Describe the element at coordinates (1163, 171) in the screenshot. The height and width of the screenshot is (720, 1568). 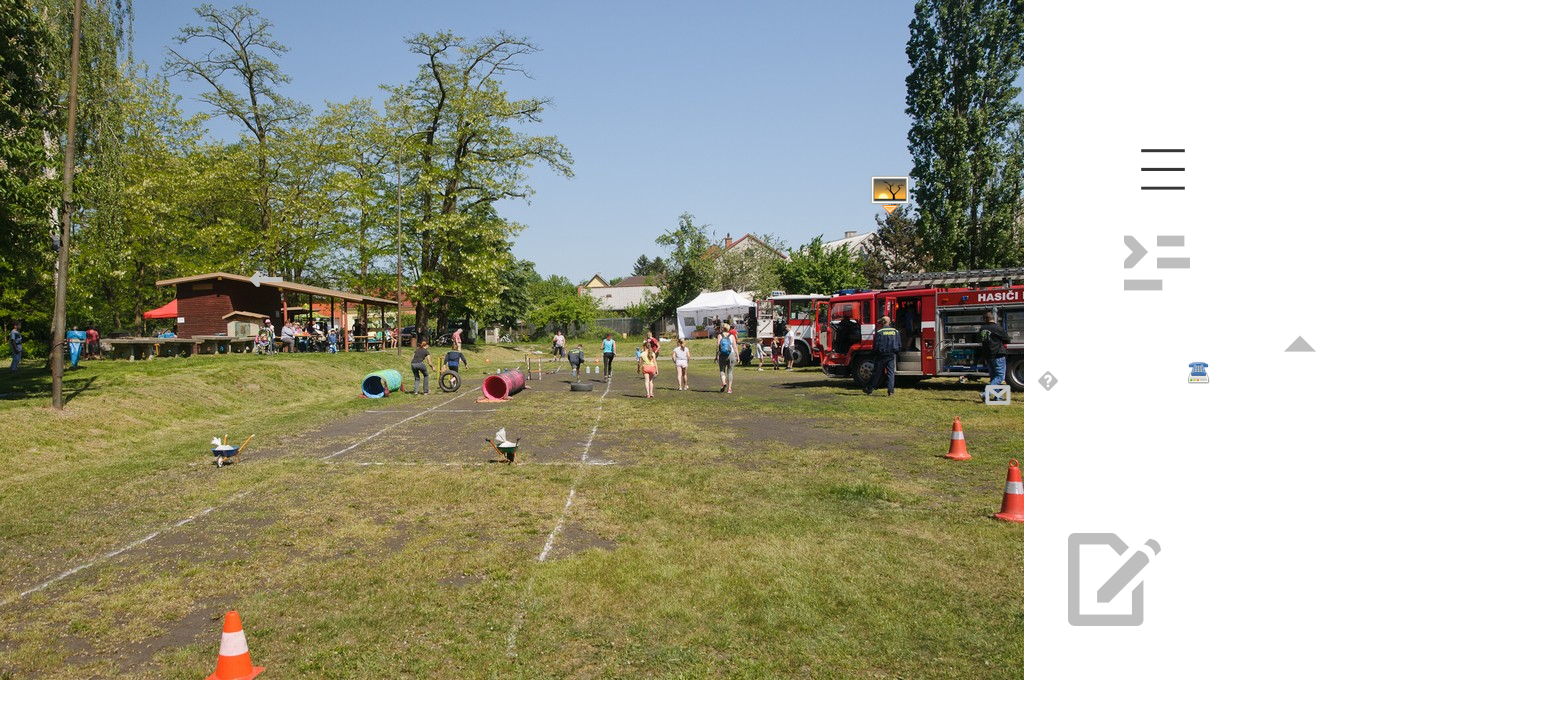
I see `open navigation menu` at that location.